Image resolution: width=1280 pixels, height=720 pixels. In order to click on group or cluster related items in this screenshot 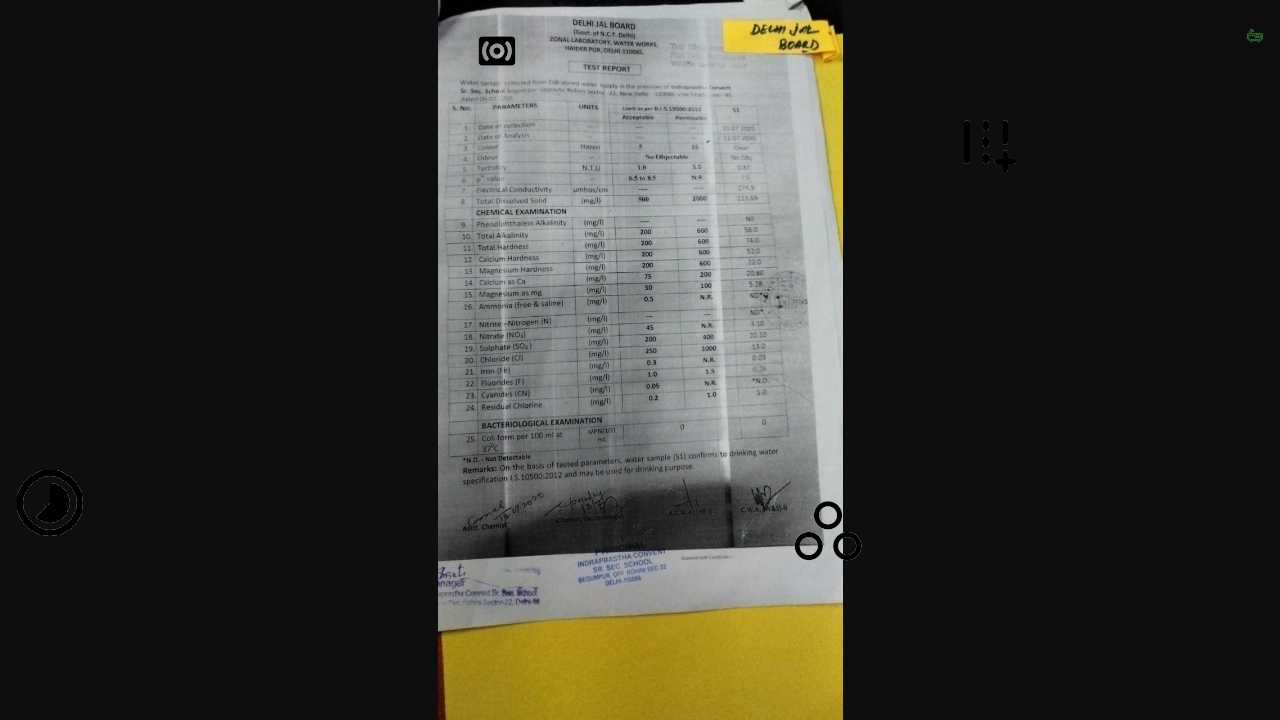, I will do `click(828, 532)`.